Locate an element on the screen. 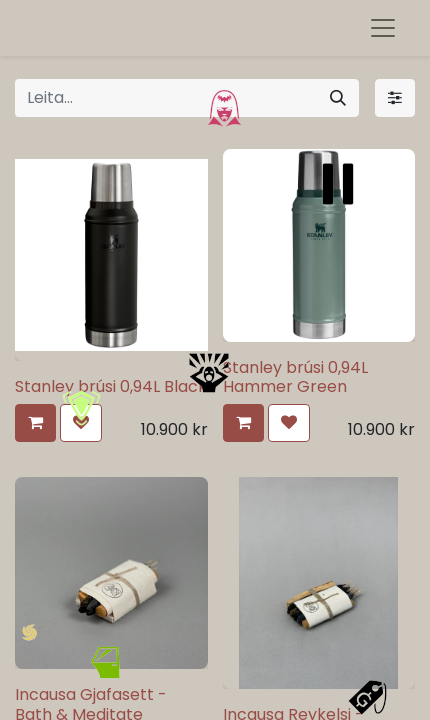 The height and width of the screenshot is (720, 430). indicates a character in panic or fear state is located at coordinates (209, 373).